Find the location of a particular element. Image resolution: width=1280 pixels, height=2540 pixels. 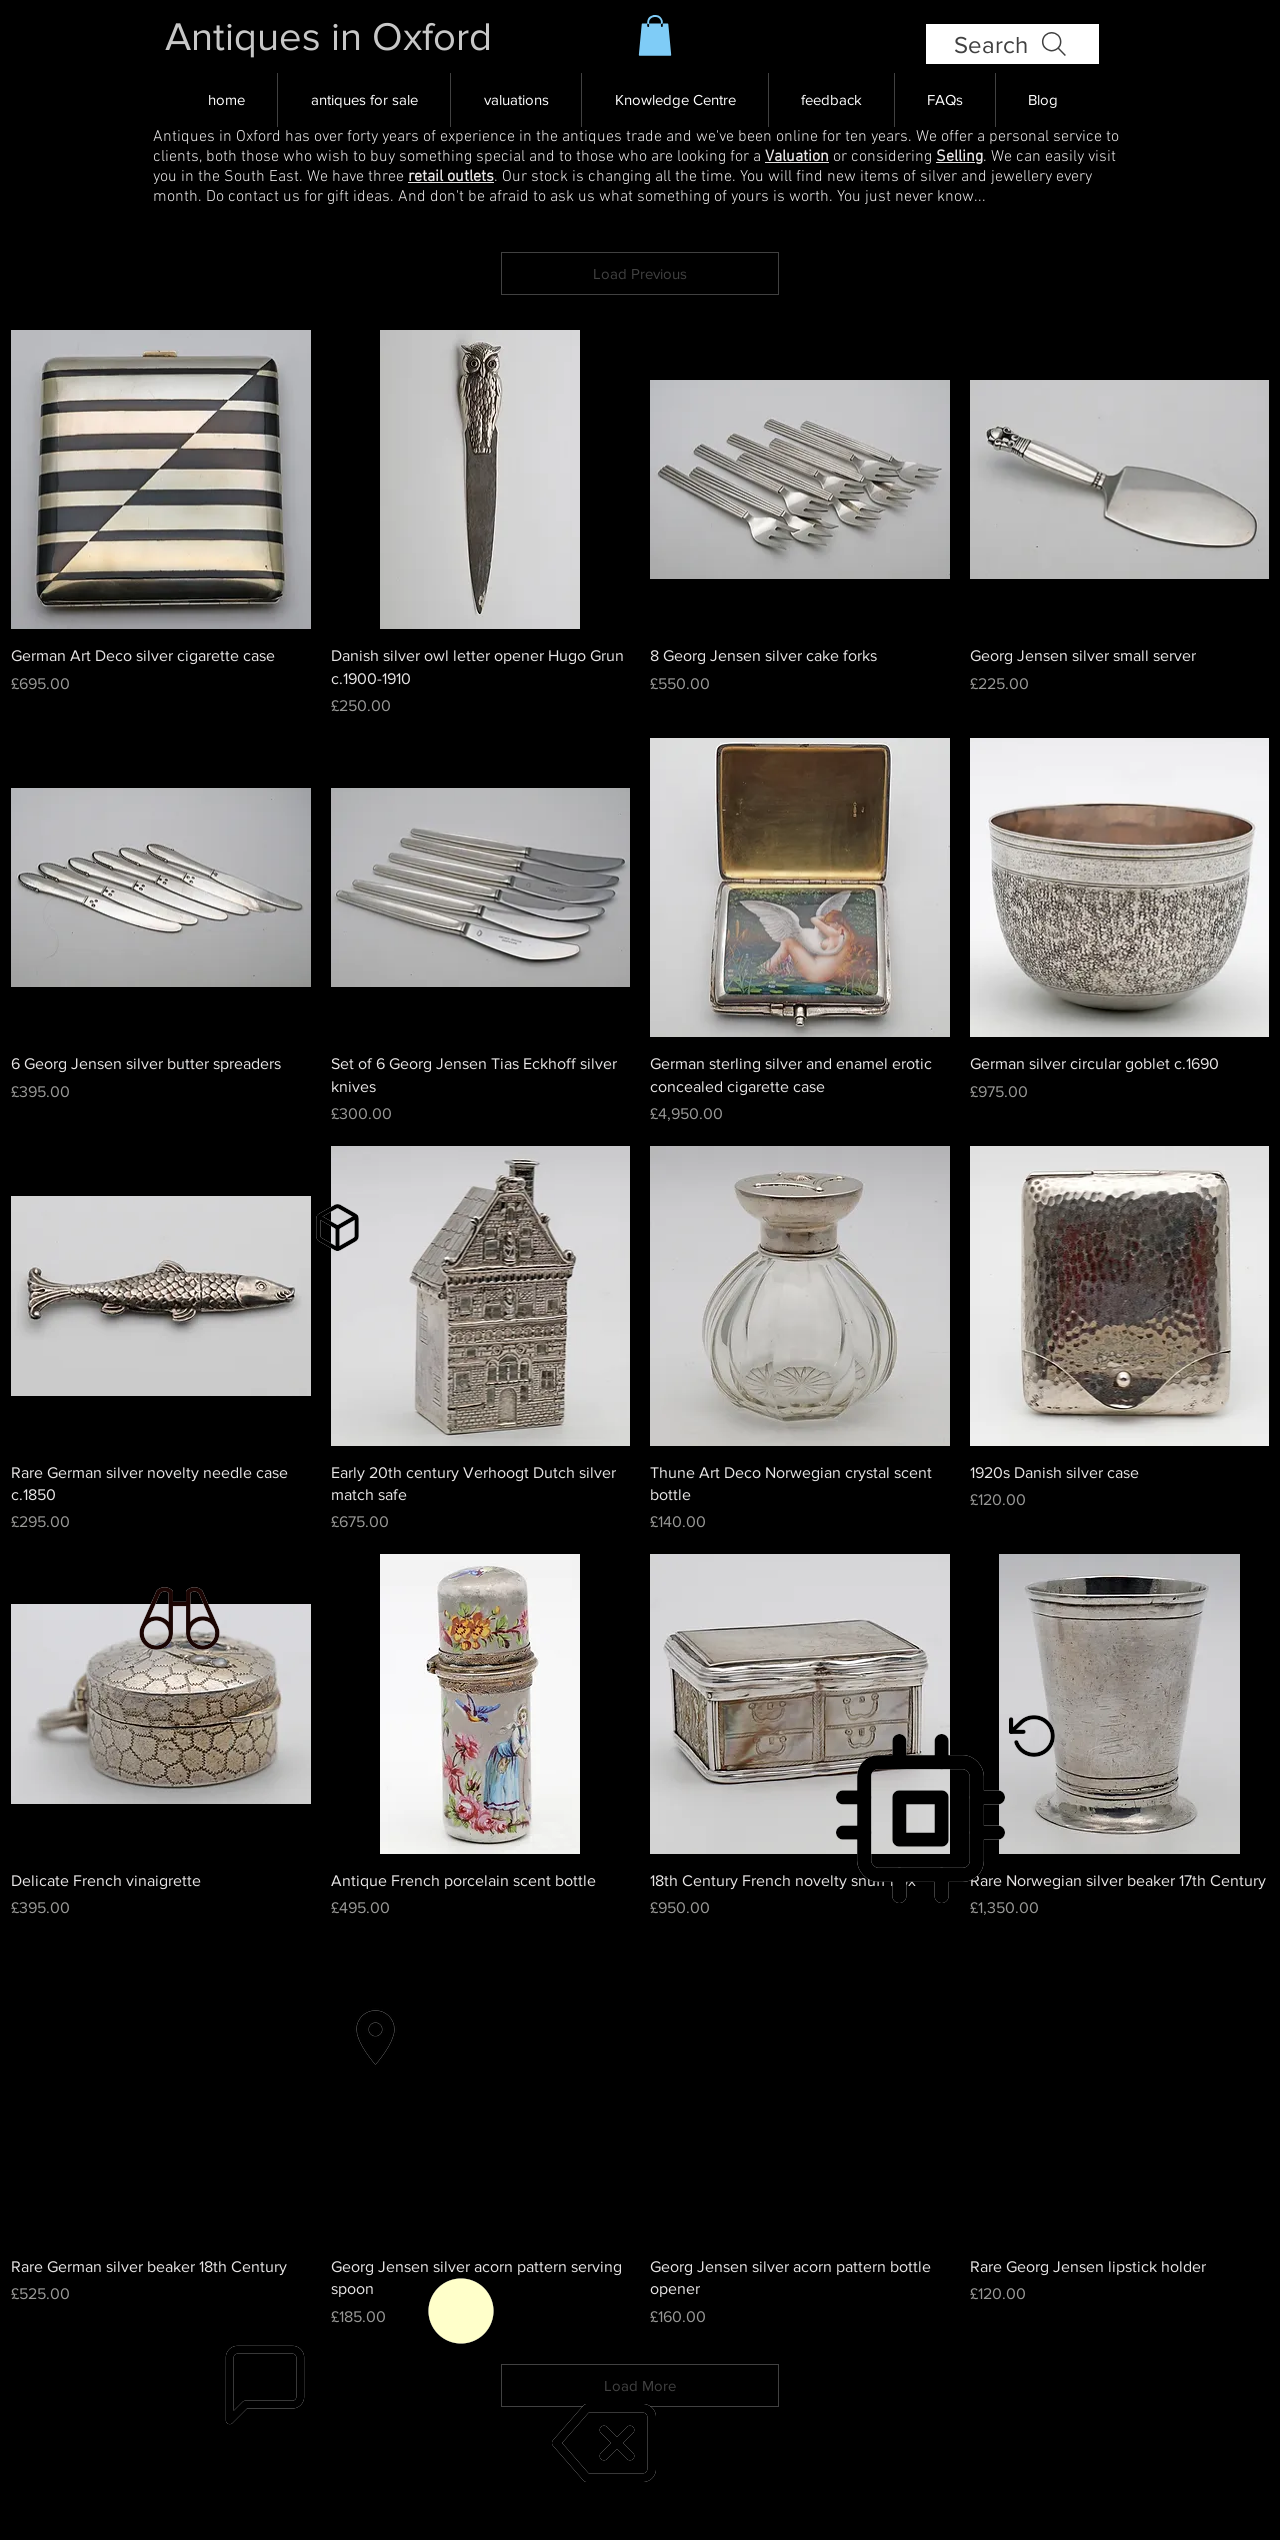

undo last action is located at coordinates (1034, 1736).